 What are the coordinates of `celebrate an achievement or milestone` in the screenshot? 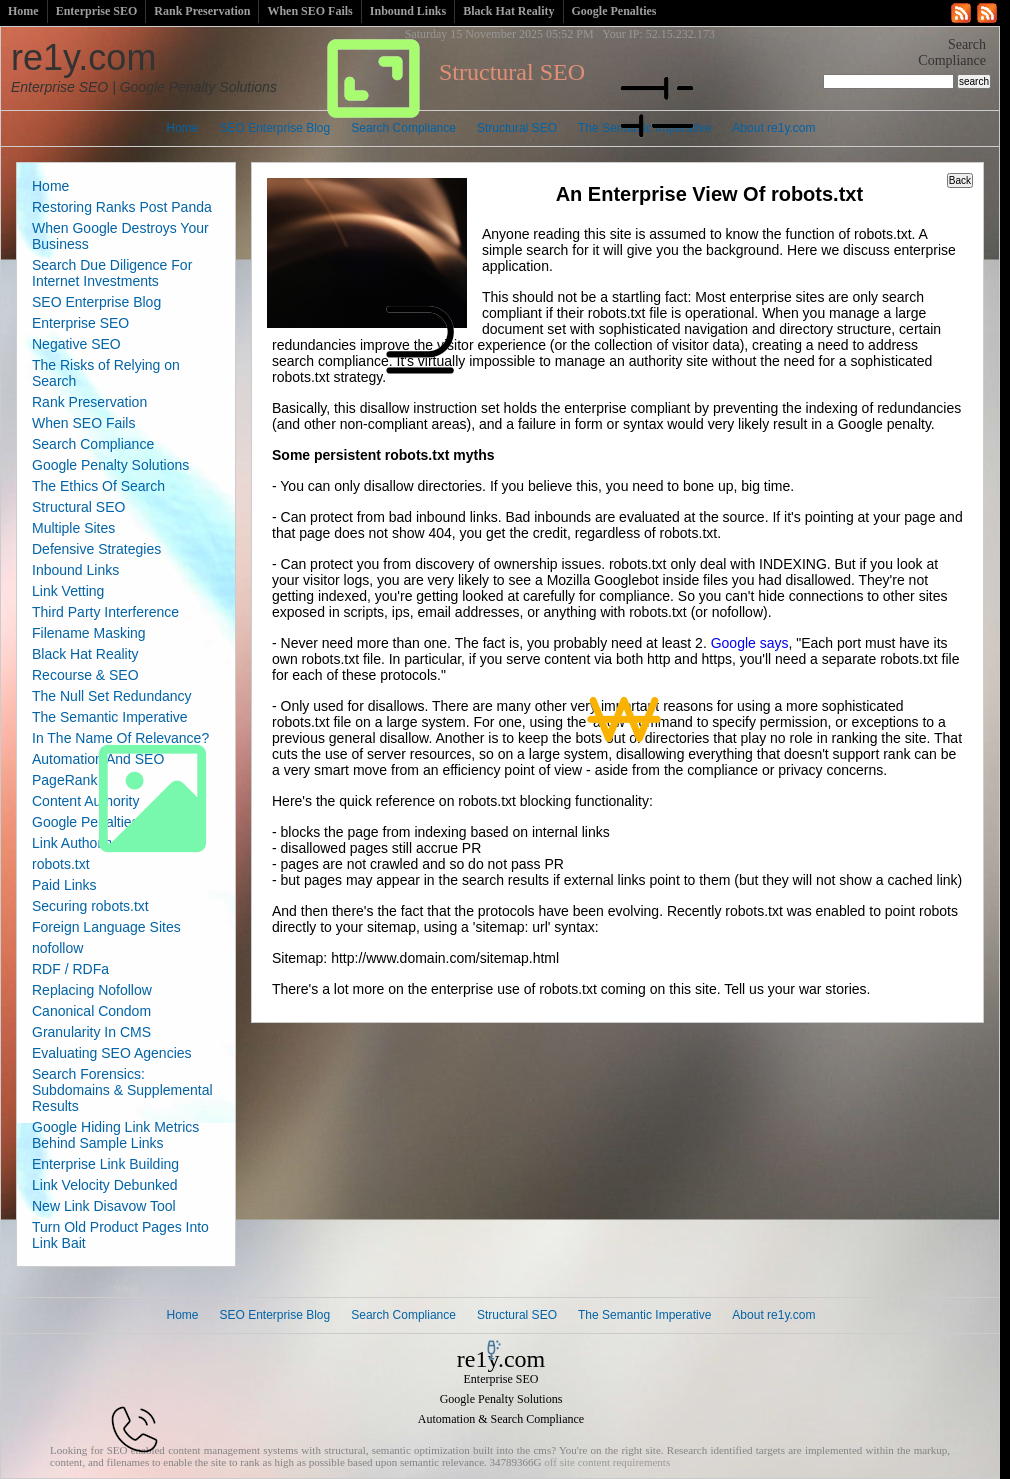 It's located at (492, 1350).